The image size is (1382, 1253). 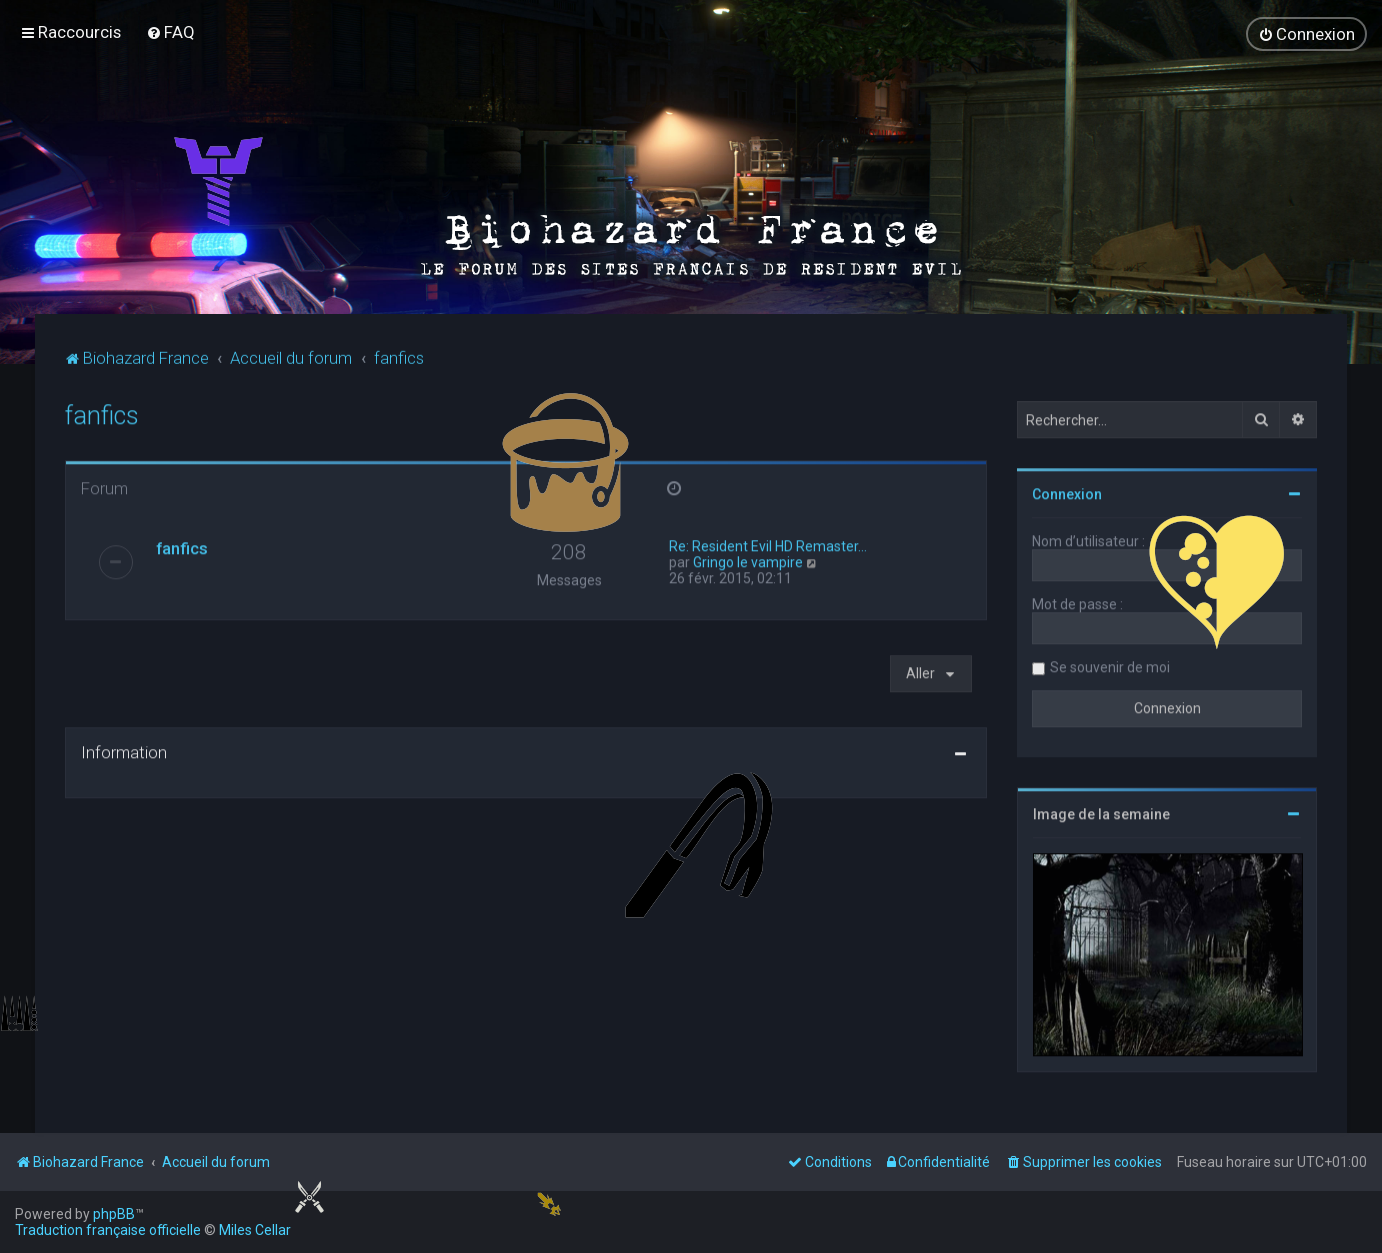 I want to click on crowbar tool item in a game inventory, so click(x=700, y=843).